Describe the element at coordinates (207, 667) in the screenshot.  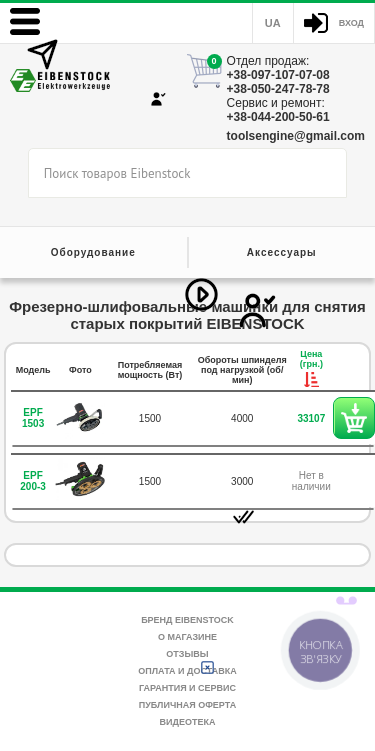
I see `close or dismiss a dialog box` at that location.